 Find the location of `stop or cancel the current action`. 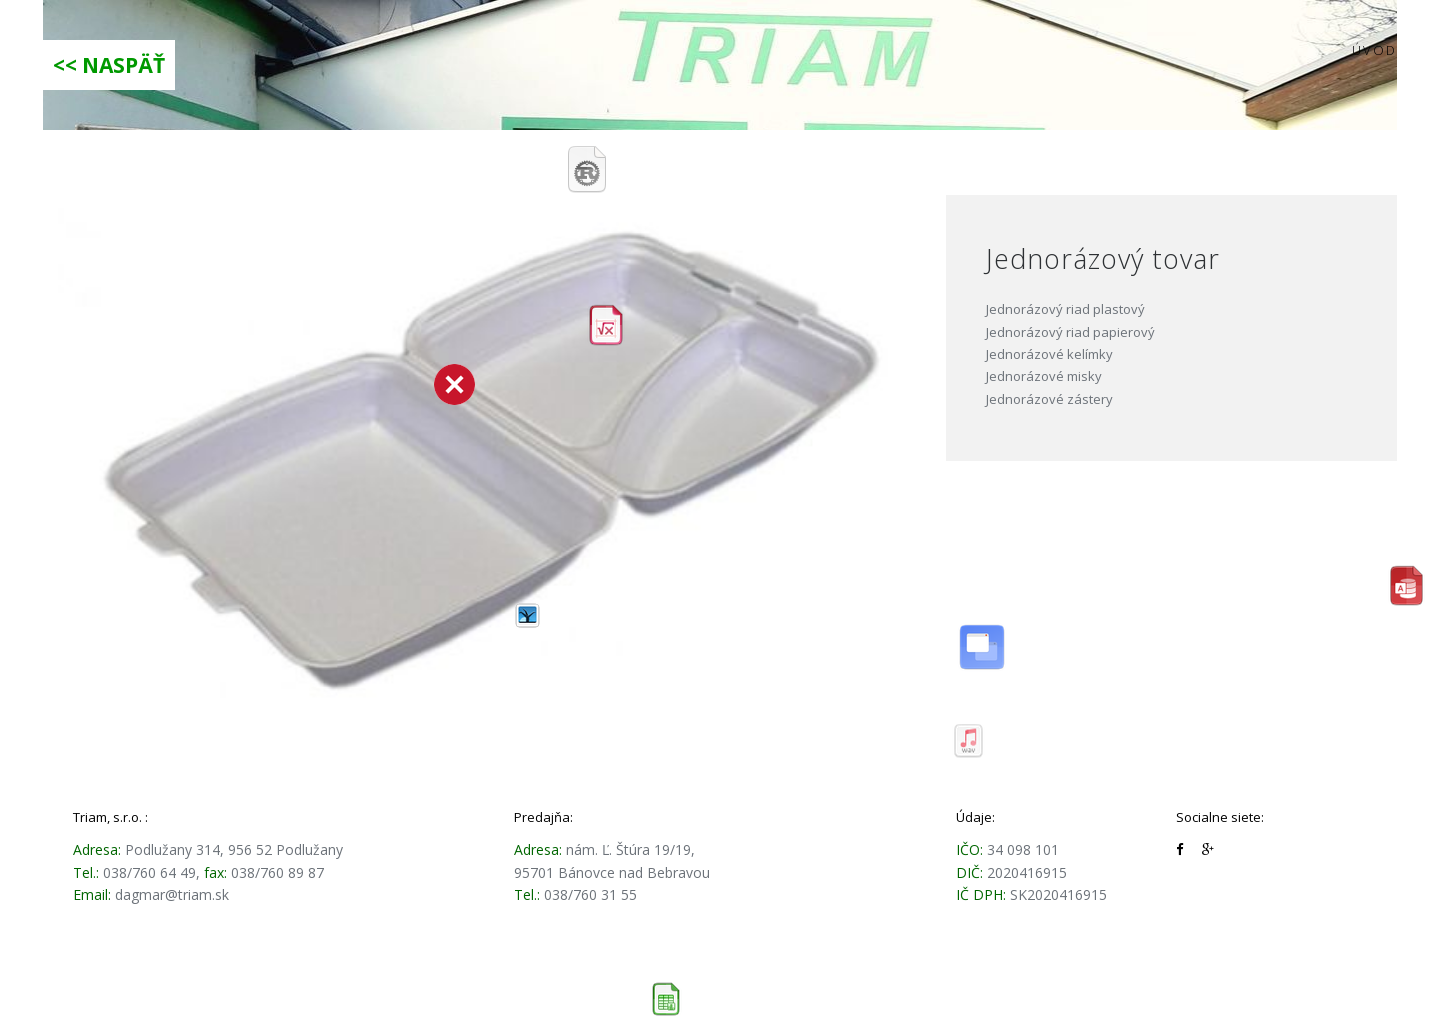

stop or cancel the current action is located at coordinates (454, 384).